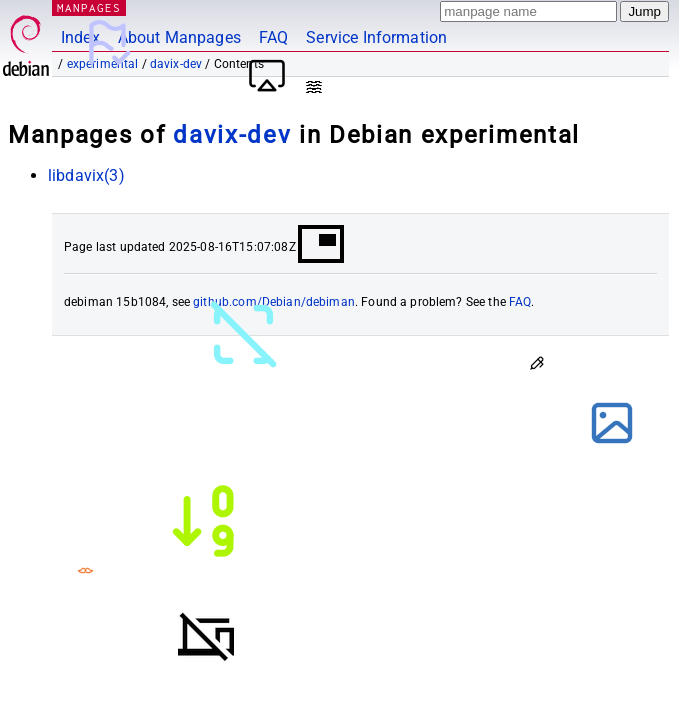 This screenshot has width=679, height=720. What do you see at coordinates (314, 87) in the screenshot?
I see `indicates water or aquatic features` at bounding box center [314, 87].